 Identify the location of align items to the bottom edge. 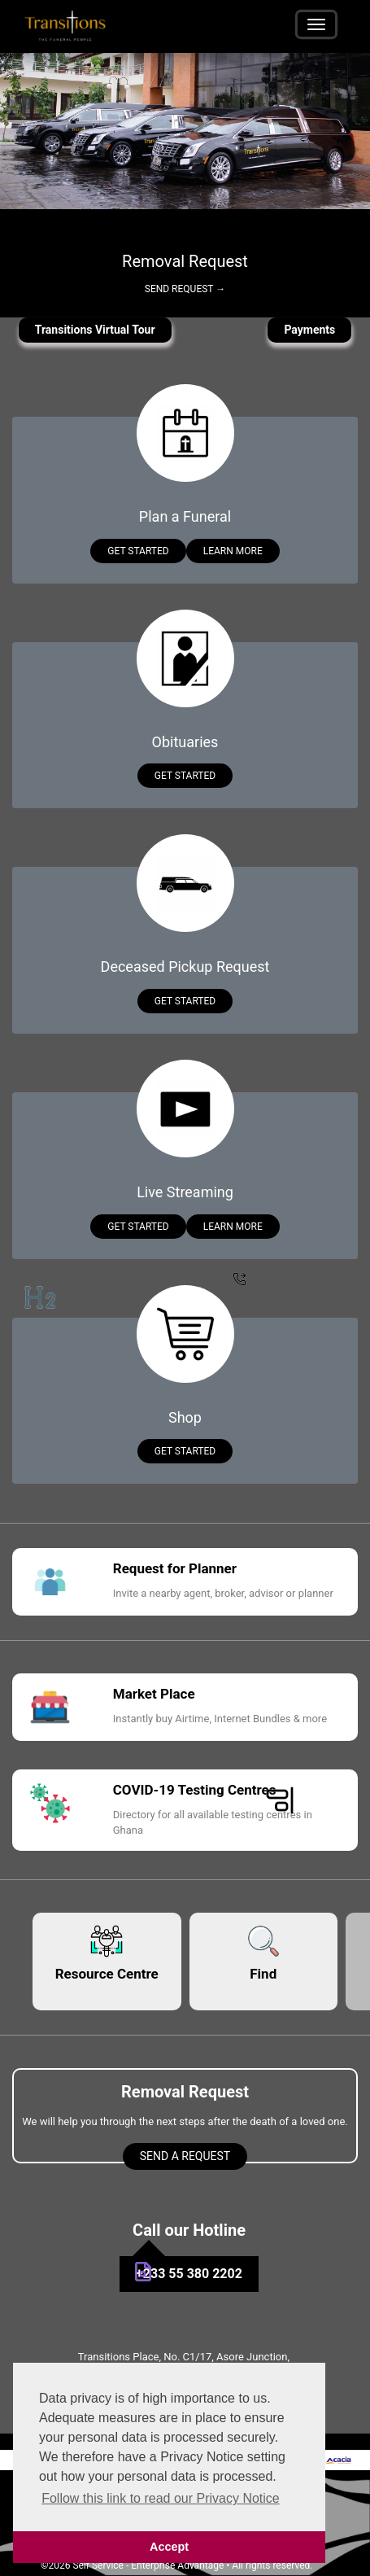
(280, 1800).